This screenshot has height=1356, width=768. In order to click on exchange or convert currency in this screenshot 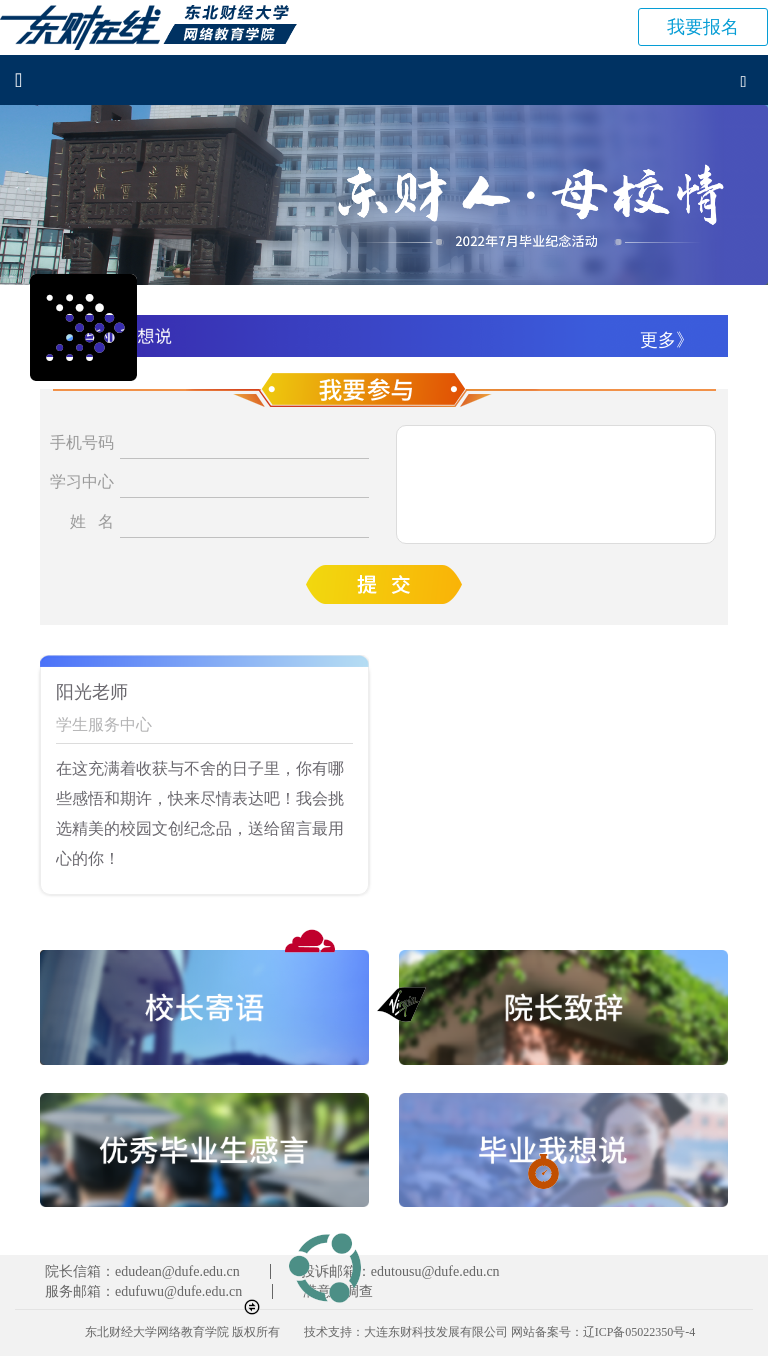, I will do `click(252, 1307)`.